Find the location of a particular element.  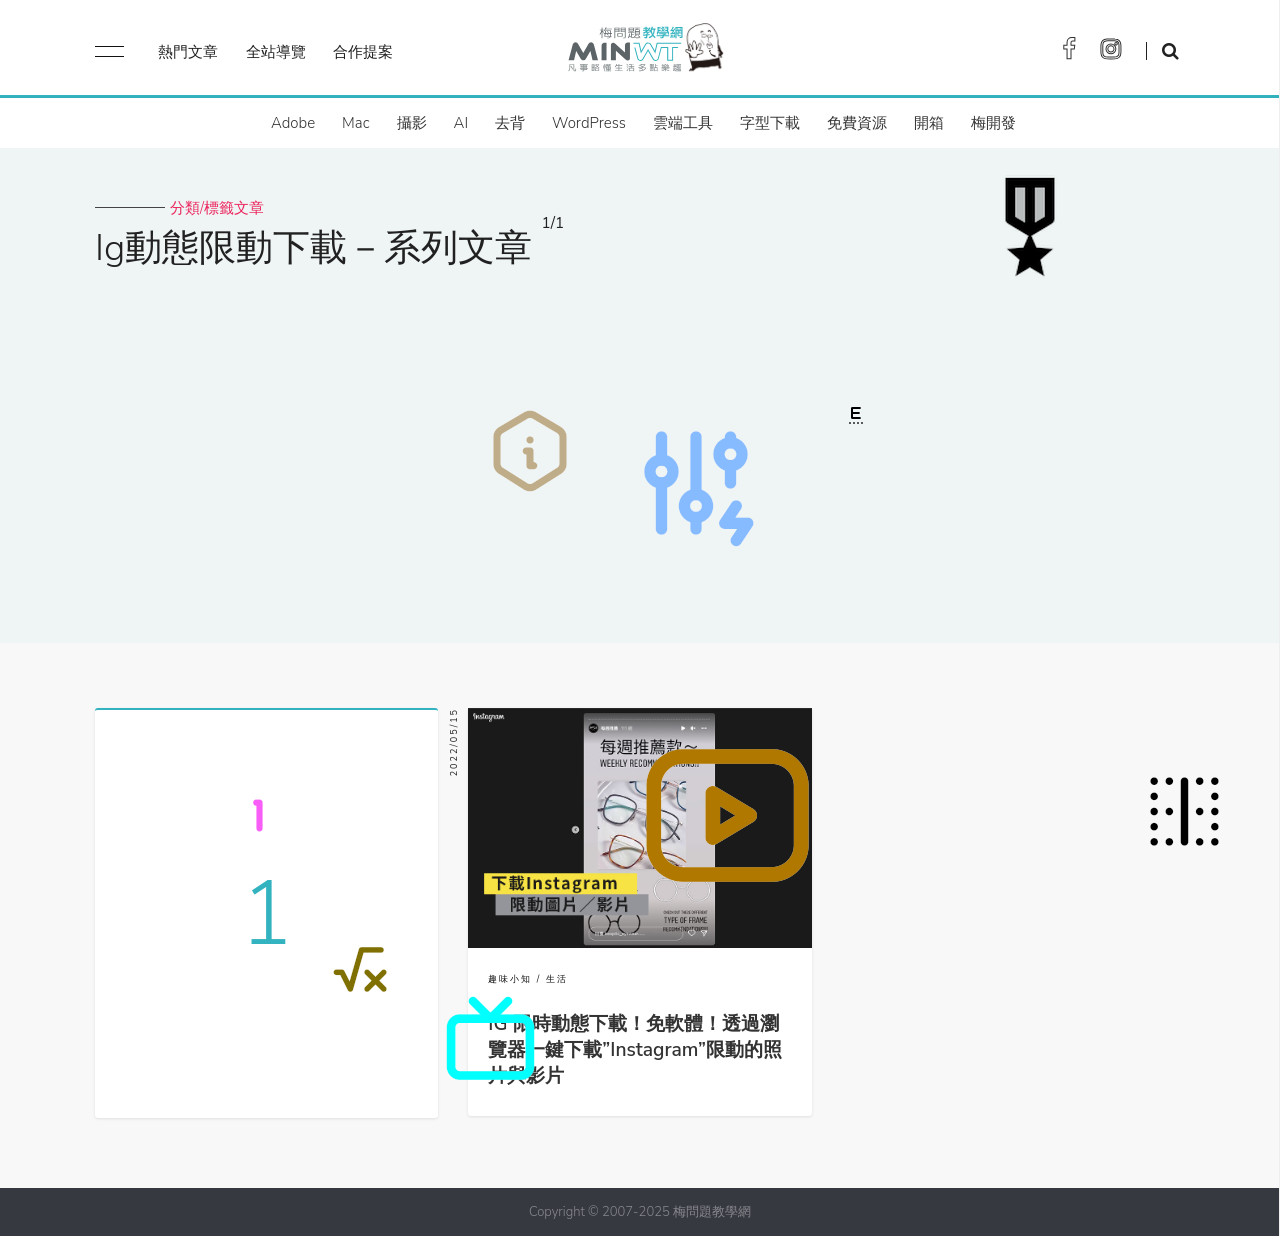

access calculator or math functions is located at coordinates (361, 969).